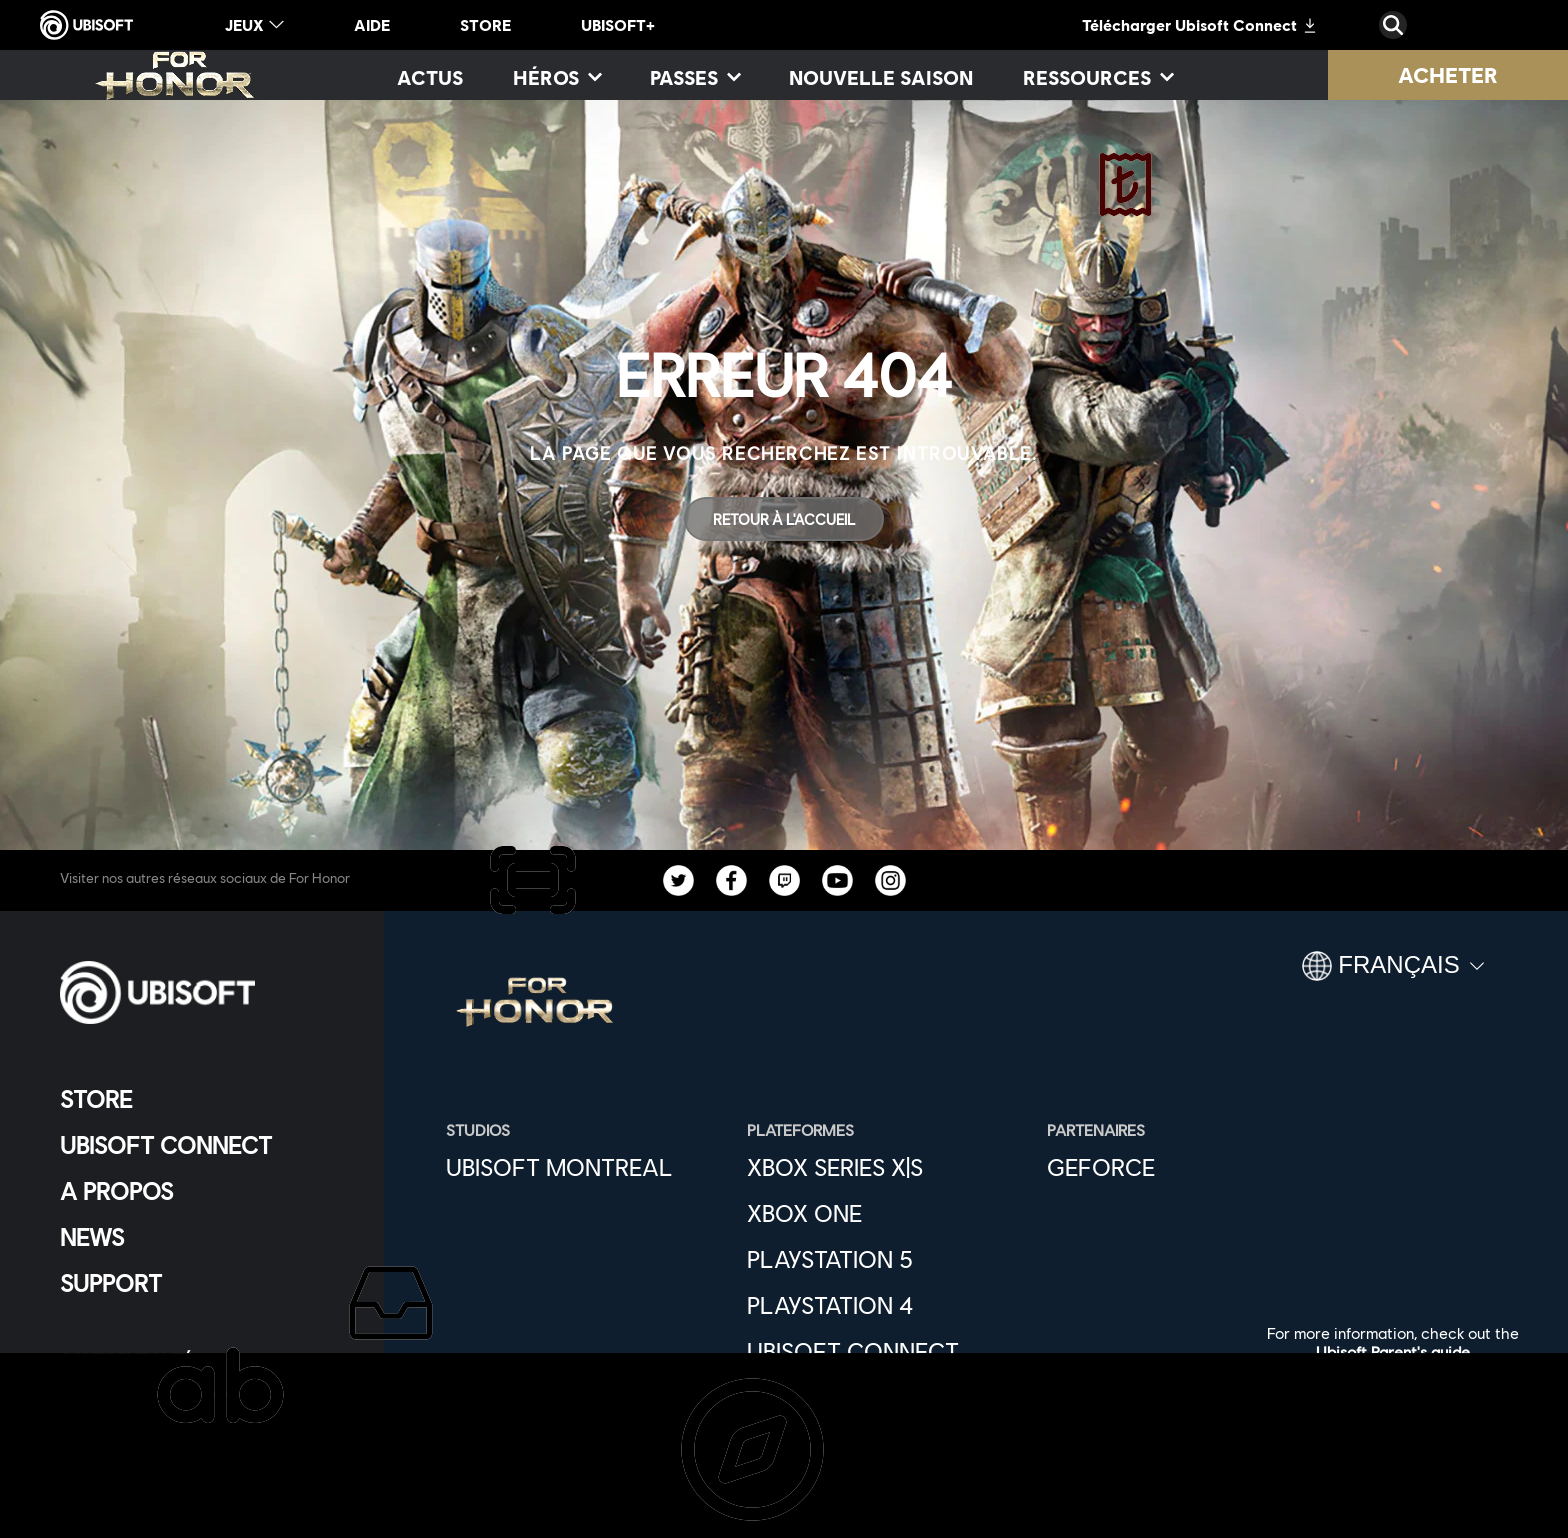 This screenshot has width=1568, height=1538. What do you see at coordinates (391, 1302) in the screenshot?
I see `view your inbox messages` at bounding box center [391, 1302].